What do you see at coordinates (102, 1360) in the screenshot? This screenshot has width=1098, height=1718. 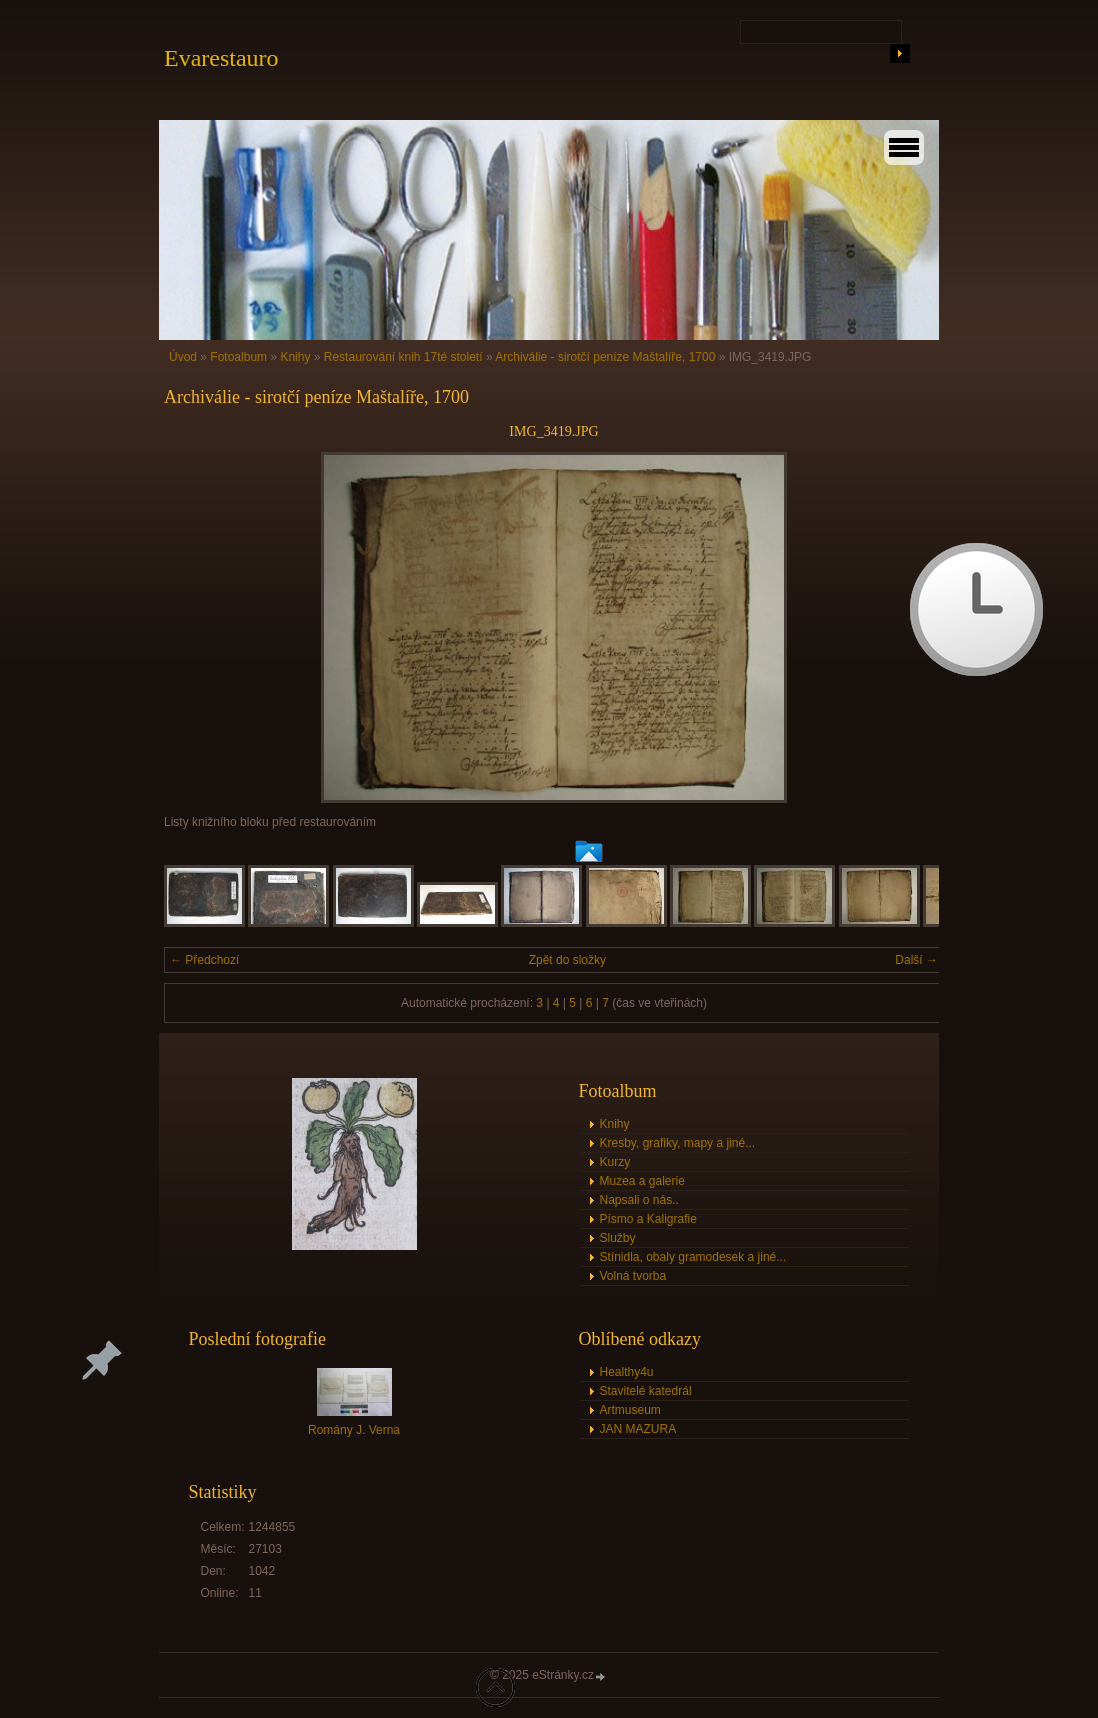 I see `pin an item to keep it visible` at bounding box center [102, 1360].